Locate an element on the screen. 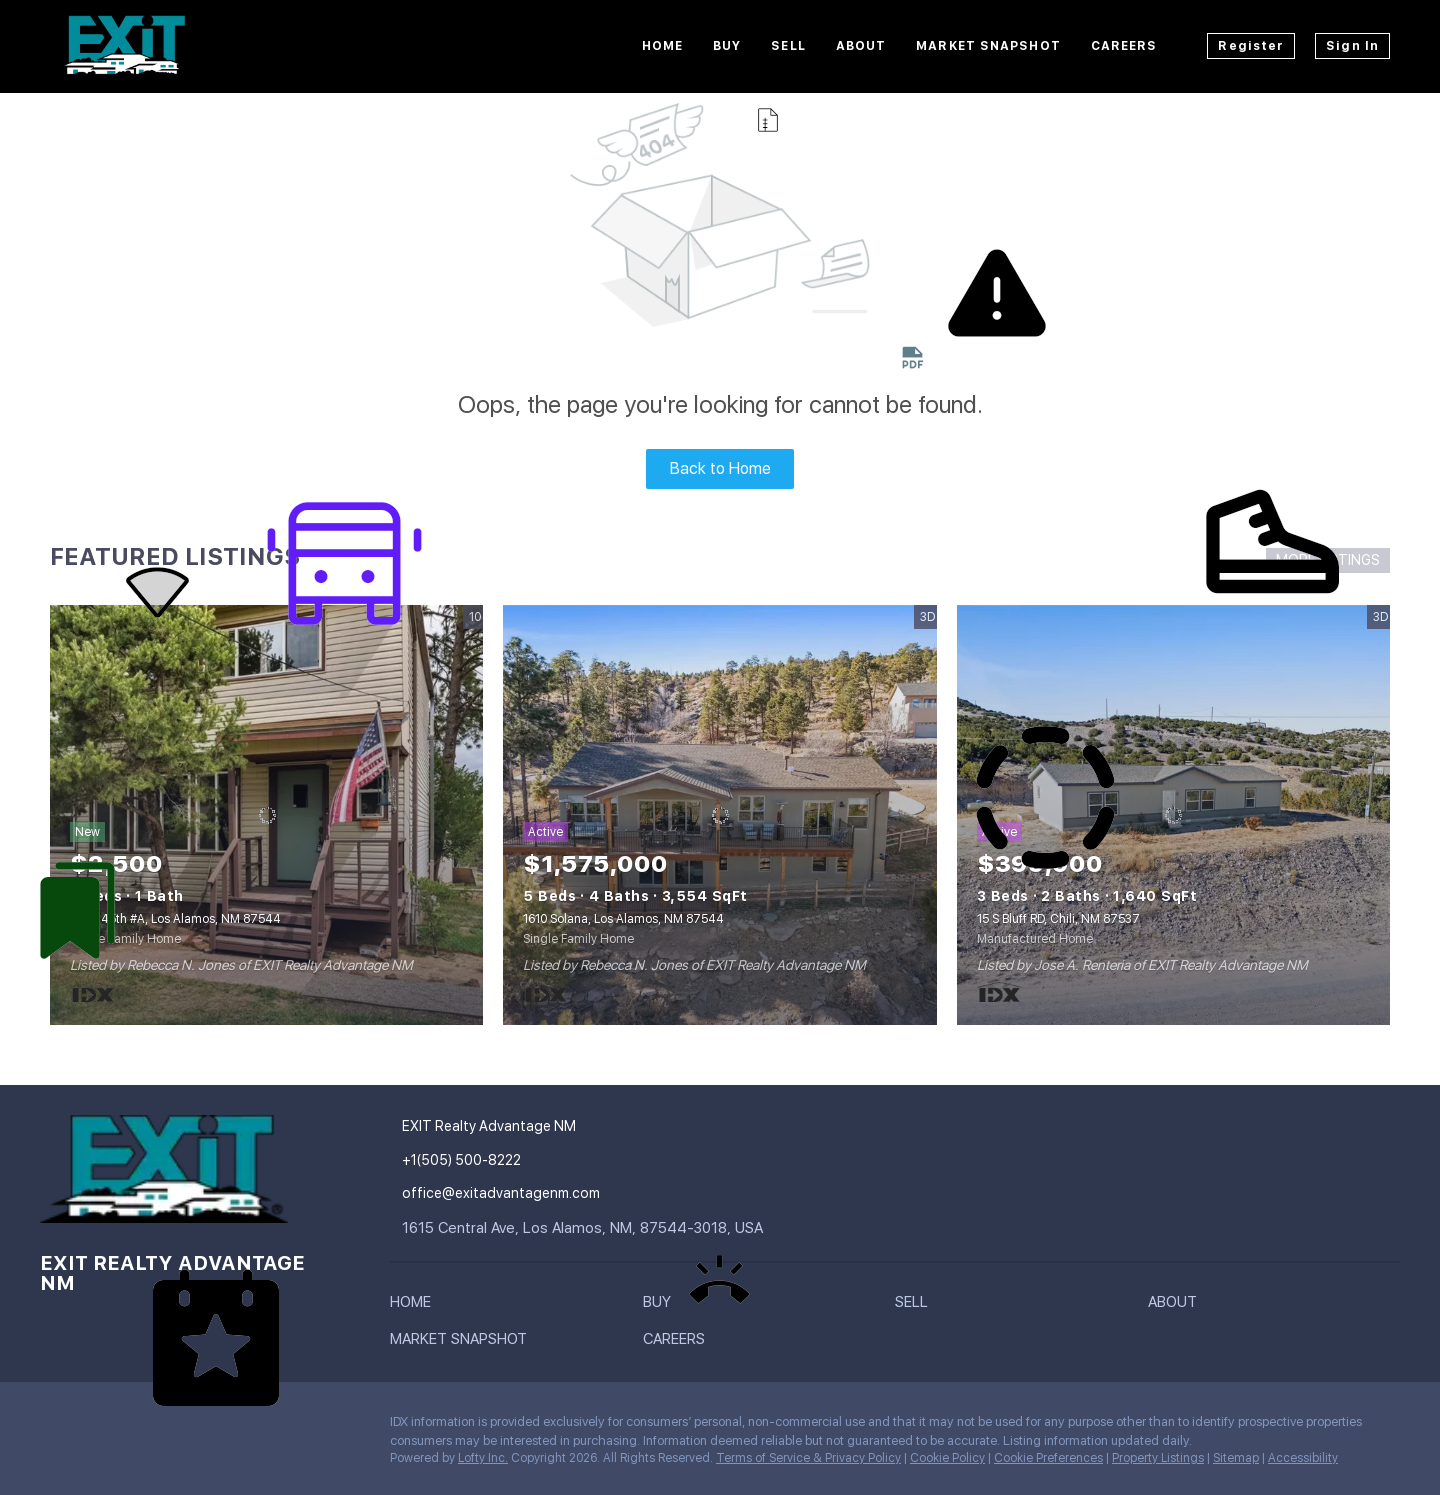 Image resolution: width=1440 pixels, height=1495 pixels. strong wifi signal connected is located at coordinates (157, 592).